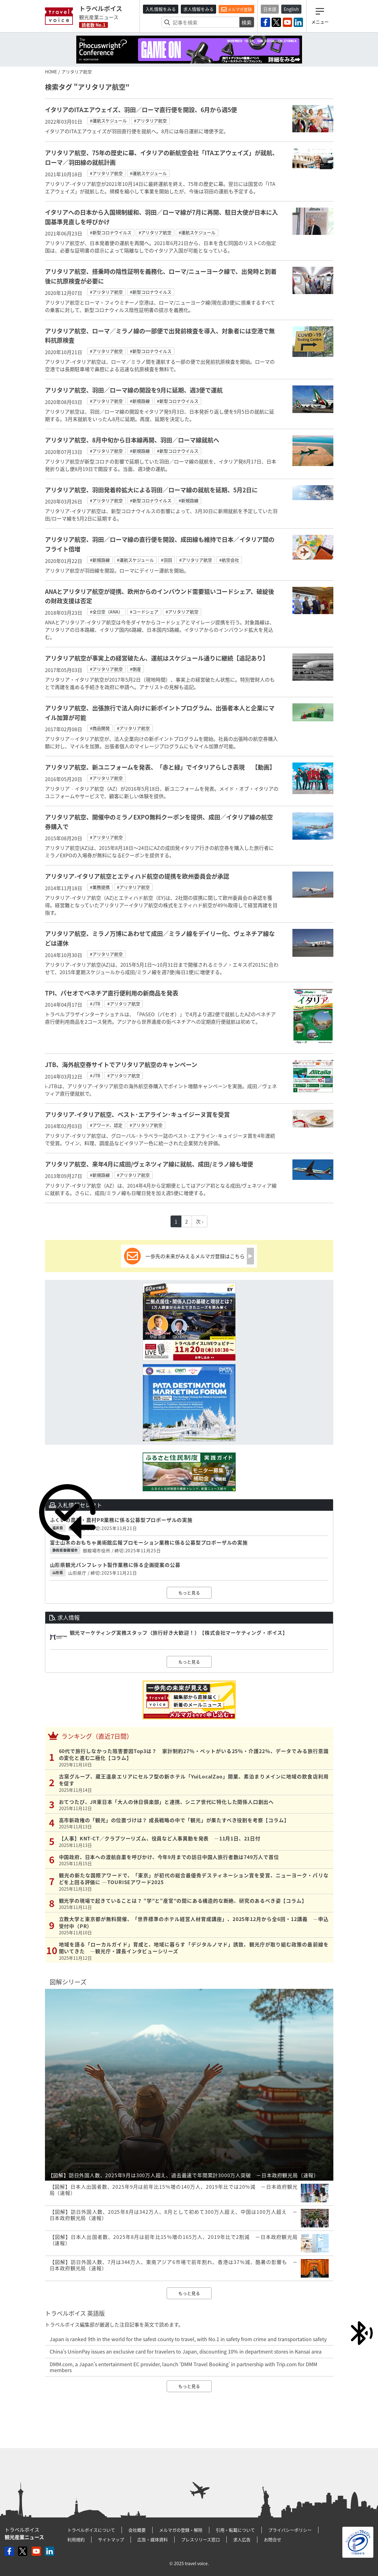 The height and width of the screenshot is (2576, 378). I want to click on indicates a tracked issue has been closed and completed, so click(67, 1512).